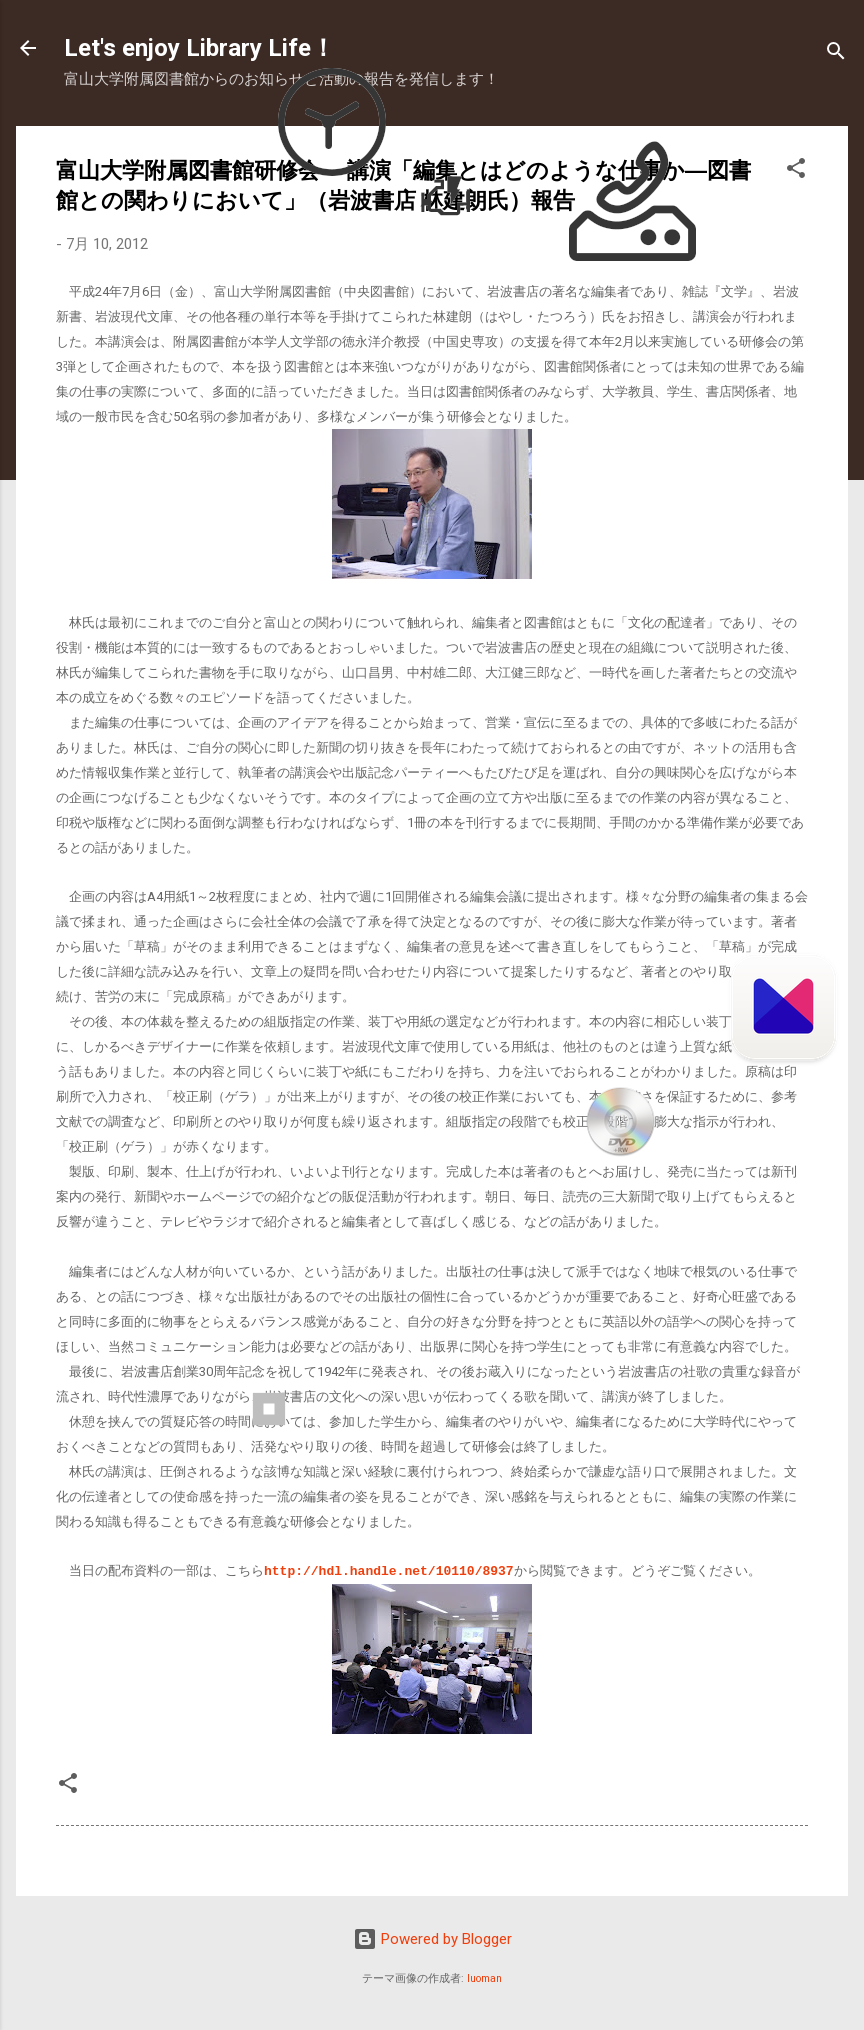 This screenshot has height=2030, width=864. Describe the element at coordinates (444, 199) in the screenshot. I see `check engine diagnostic alerts` at that location.